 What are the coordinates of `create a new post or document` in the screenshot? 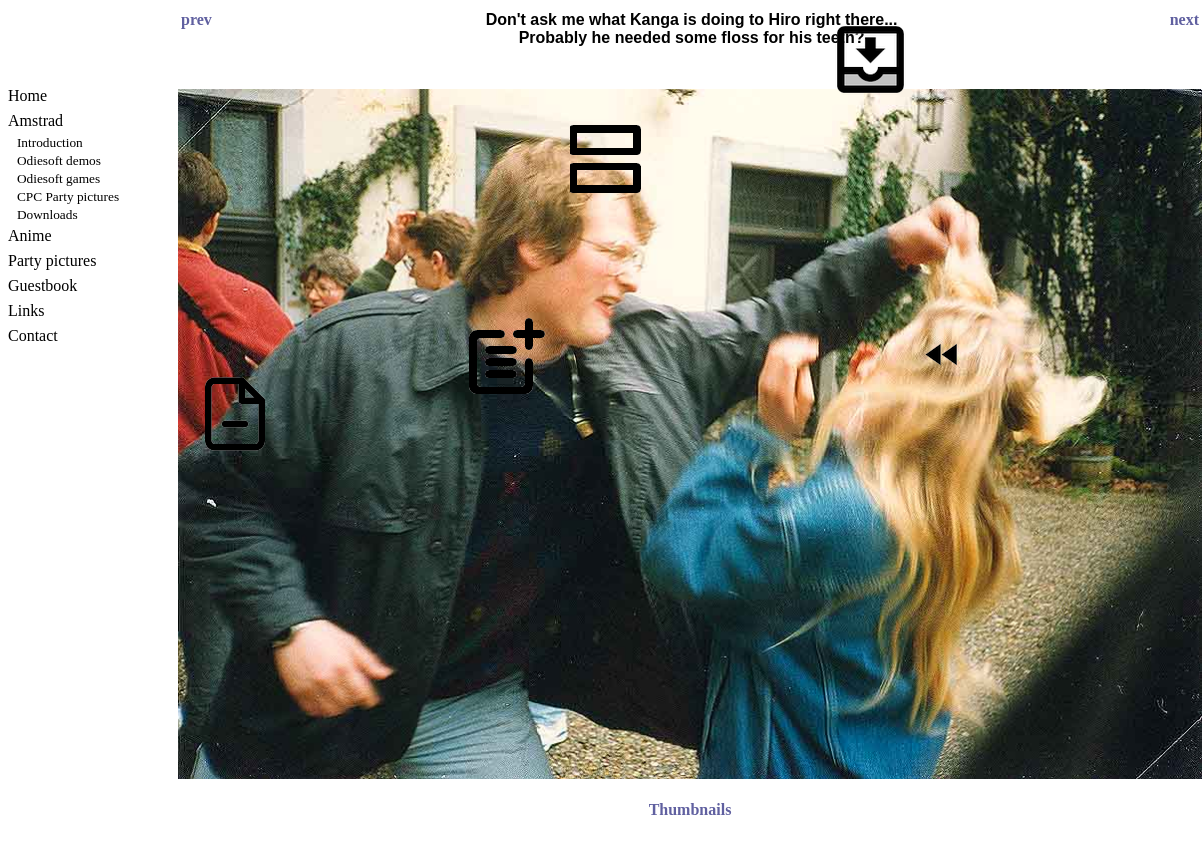 It's located at (505, 358).